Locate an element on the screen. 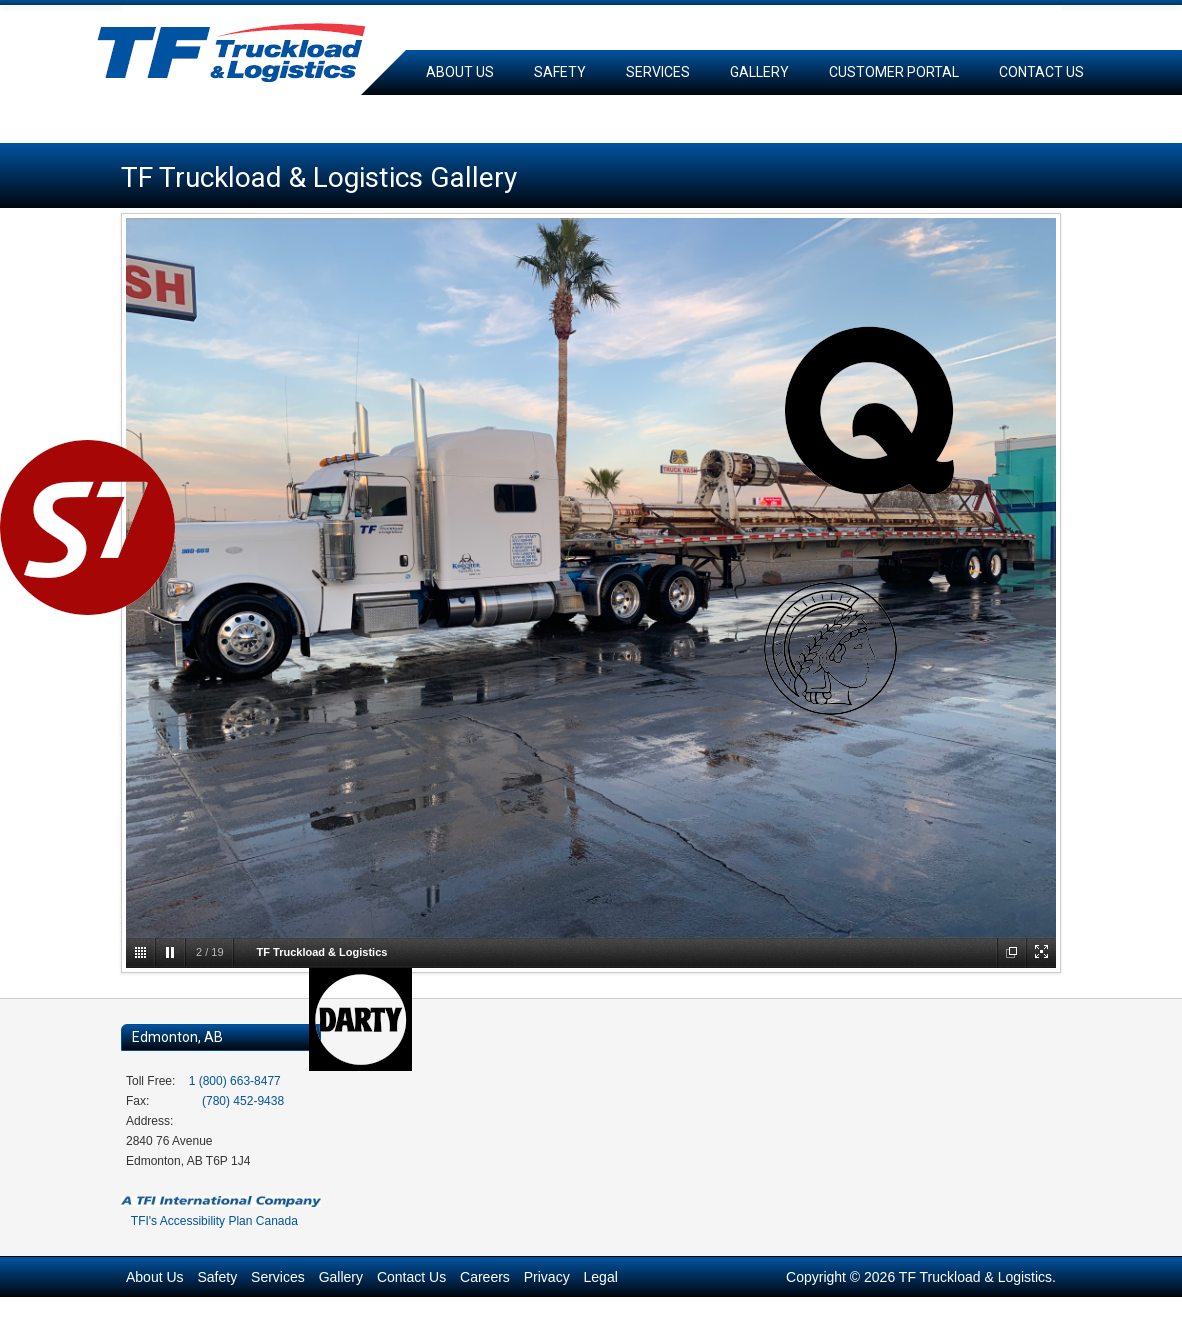  Darty retail store app or website is located at coordinates (360, 1019).